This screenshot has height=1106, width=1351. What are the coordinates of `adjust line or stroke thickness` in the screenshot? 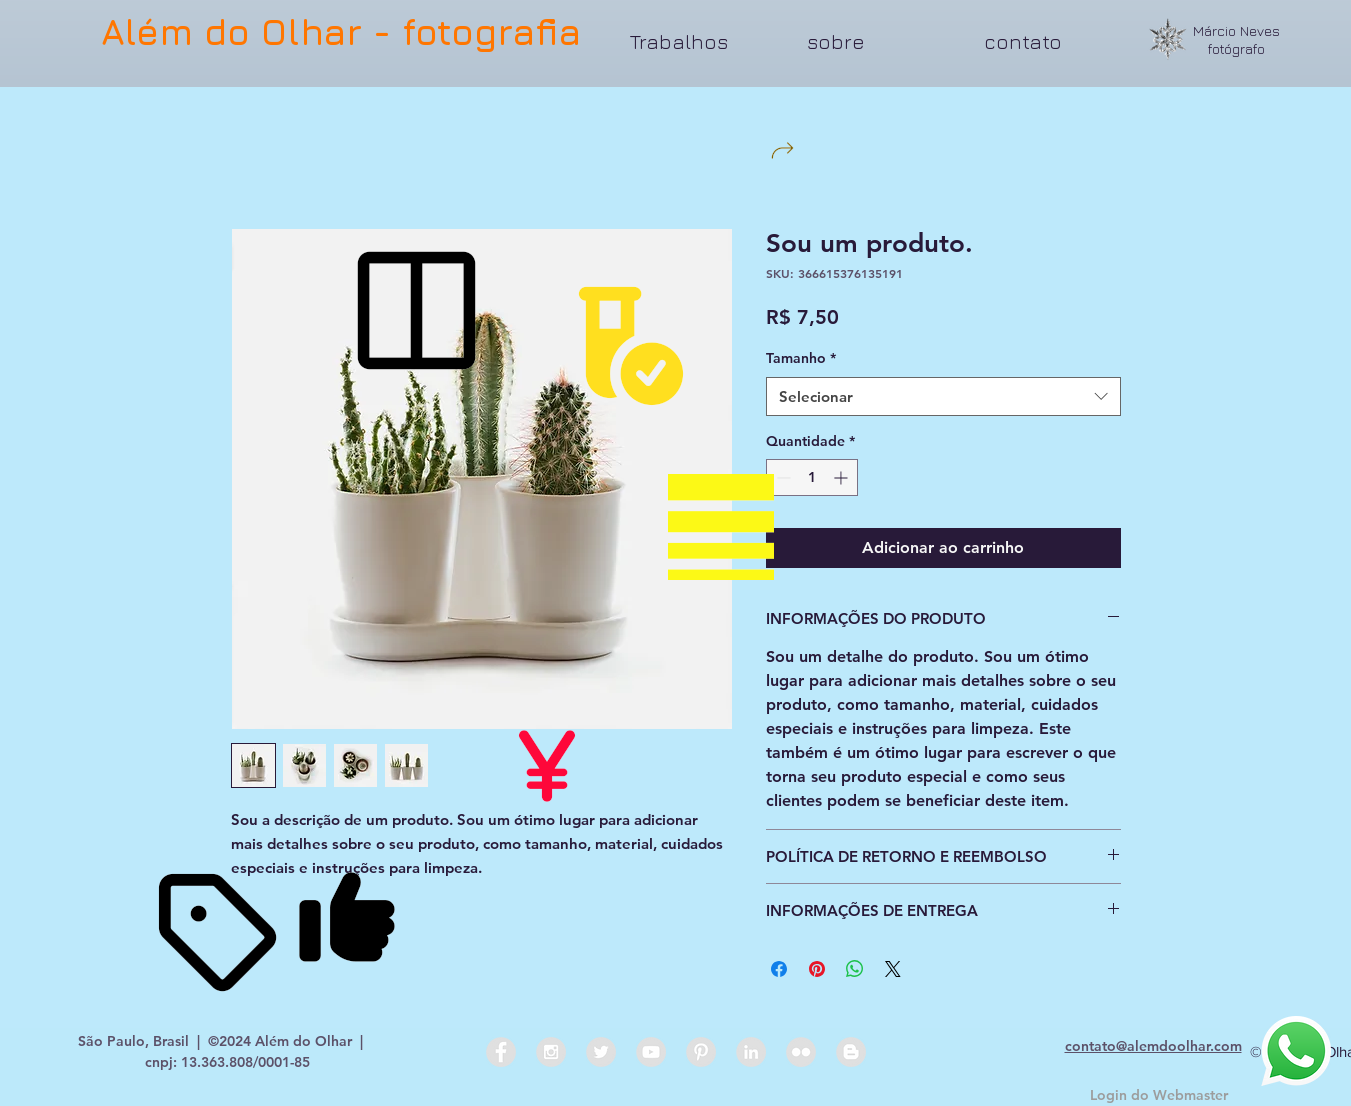 It's located at (721, 527).